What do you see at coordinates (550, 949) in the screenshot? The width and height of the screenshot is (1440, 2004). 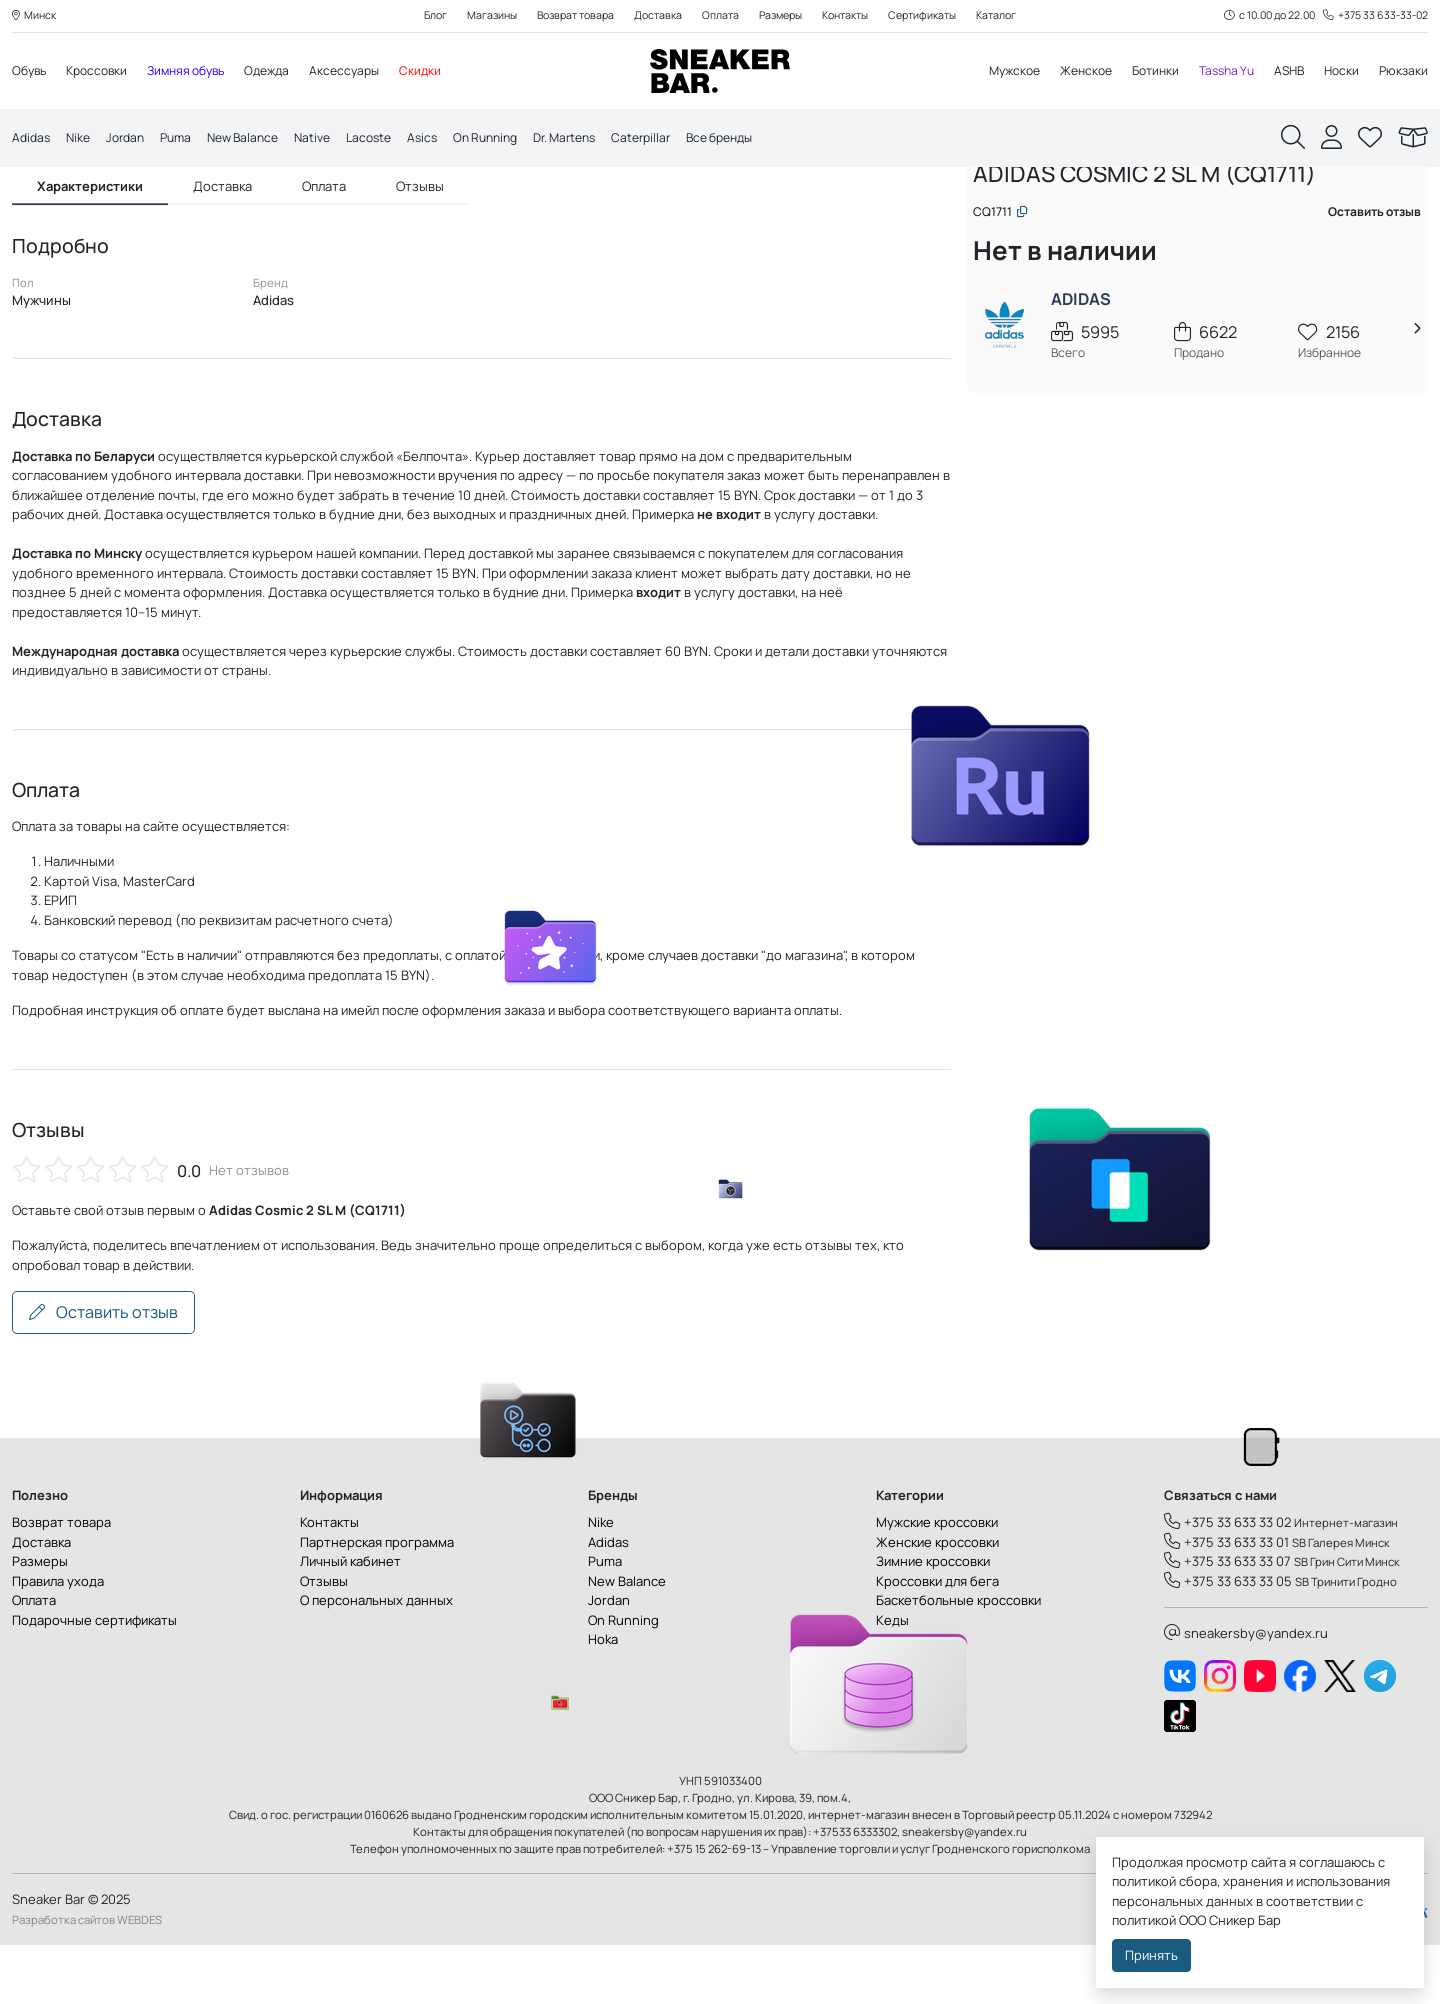 I see `open telegram premium files folder` at bounding box center [550, 949].